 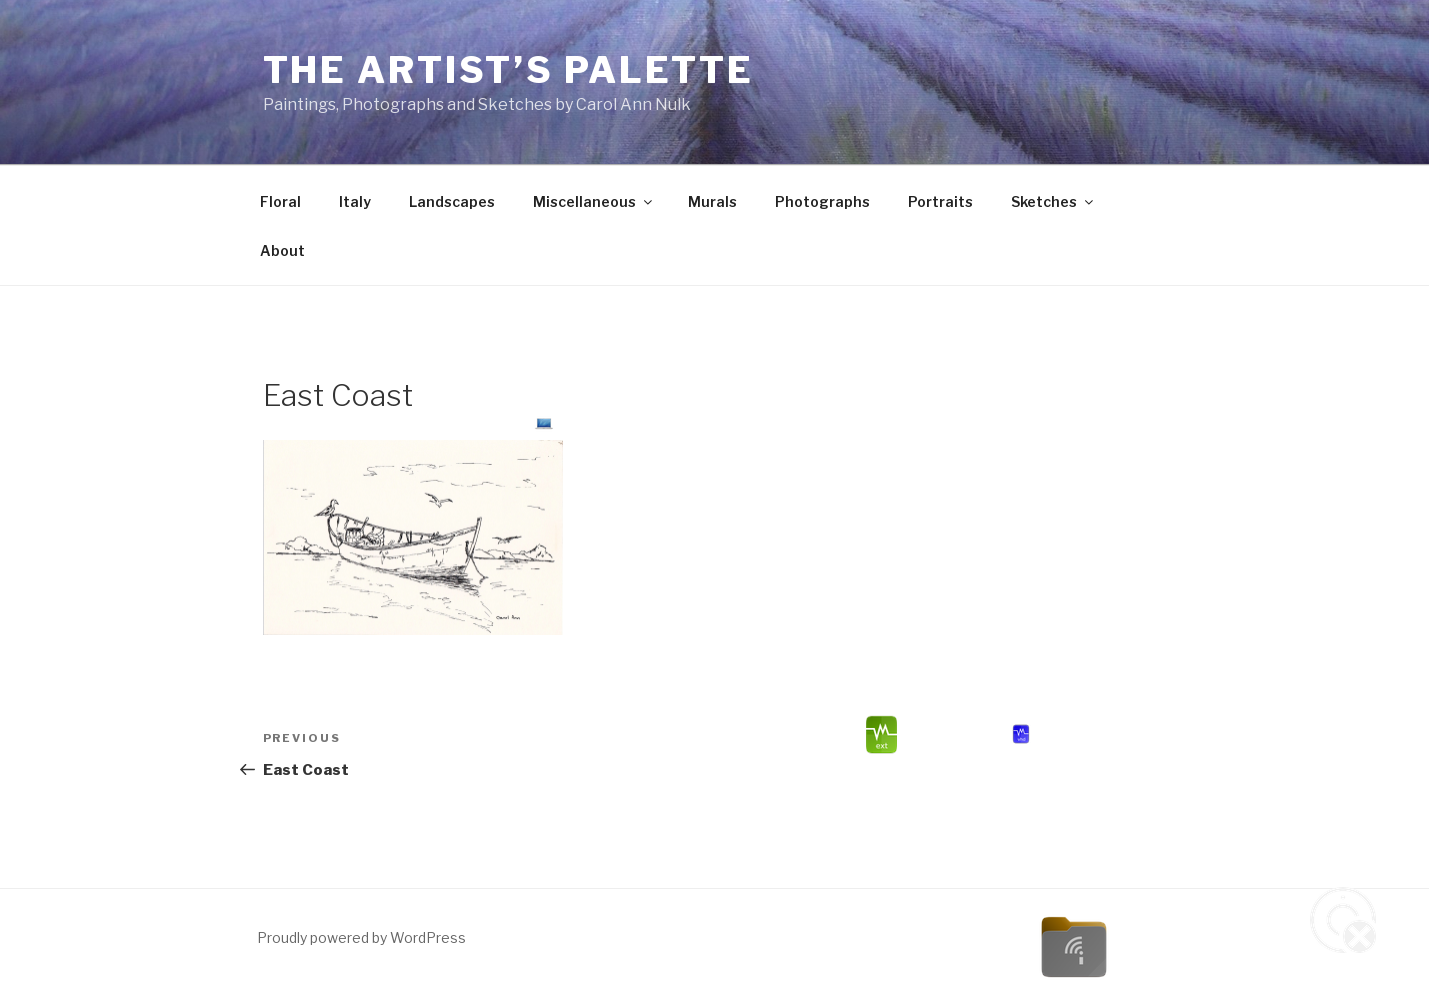 I want to click on open insync cloud sync folder, so click(x=1074, y=947).